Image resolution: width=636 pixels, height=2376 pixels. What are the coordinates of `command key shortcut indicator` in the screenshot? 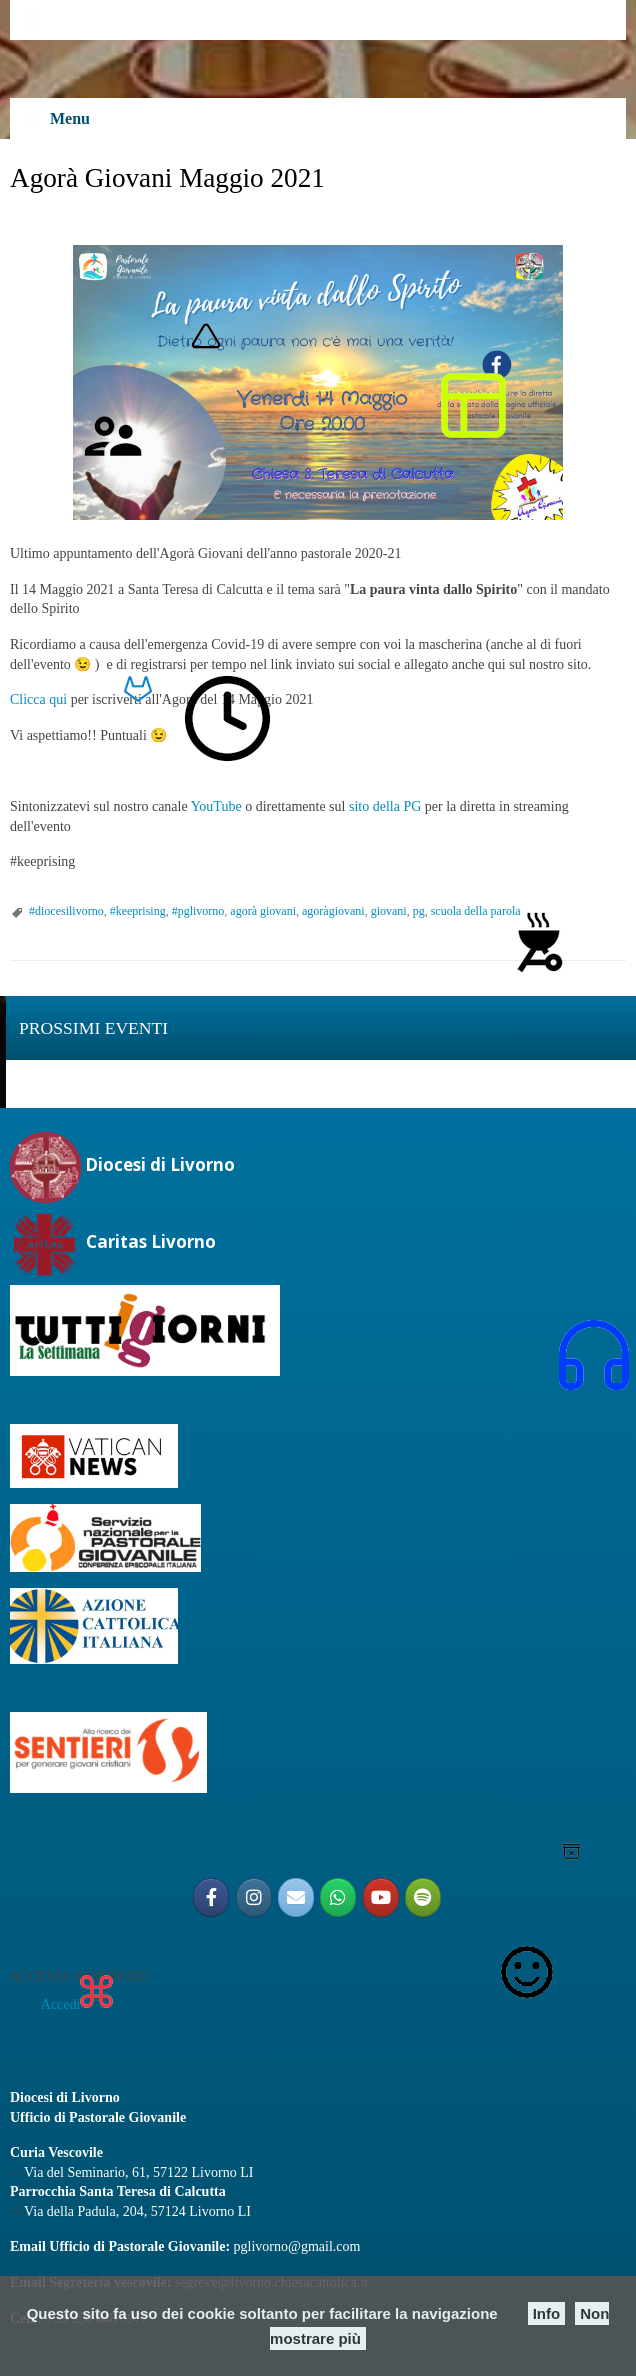 It's located at (96, 1991).